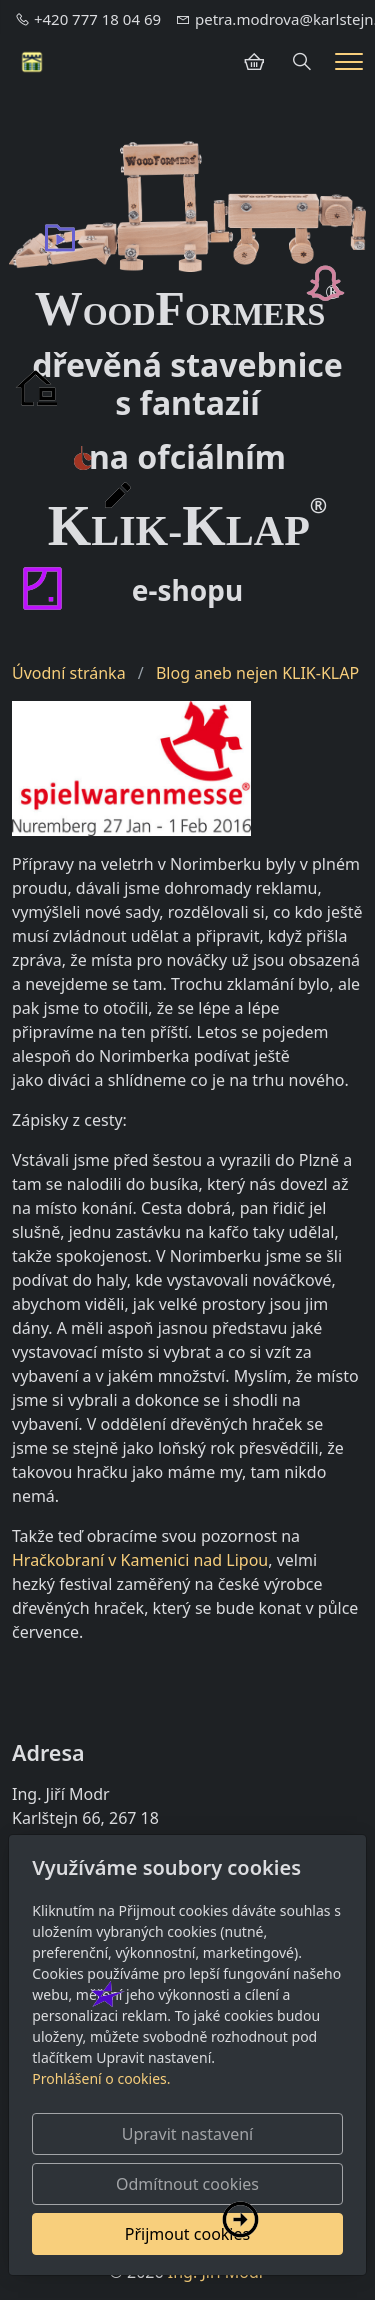 This screenshot has height=2300, width=375. Describe the element at coordinates (240, 2219) in the screenshot. I see `proceed to the next step` at that location.